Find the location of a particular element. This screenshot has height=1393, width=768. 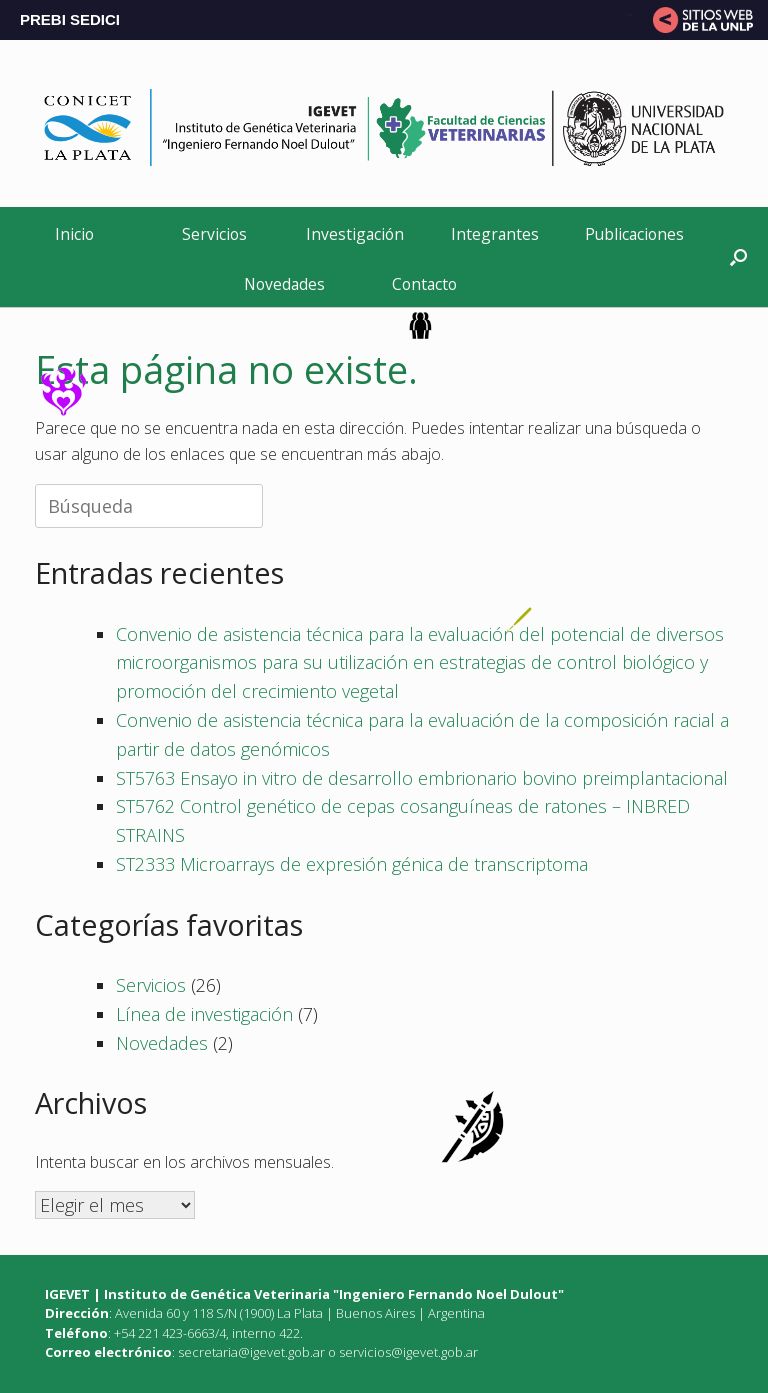

indicates heartburn or acid reflux symptom is located at coordinates (62, 391).